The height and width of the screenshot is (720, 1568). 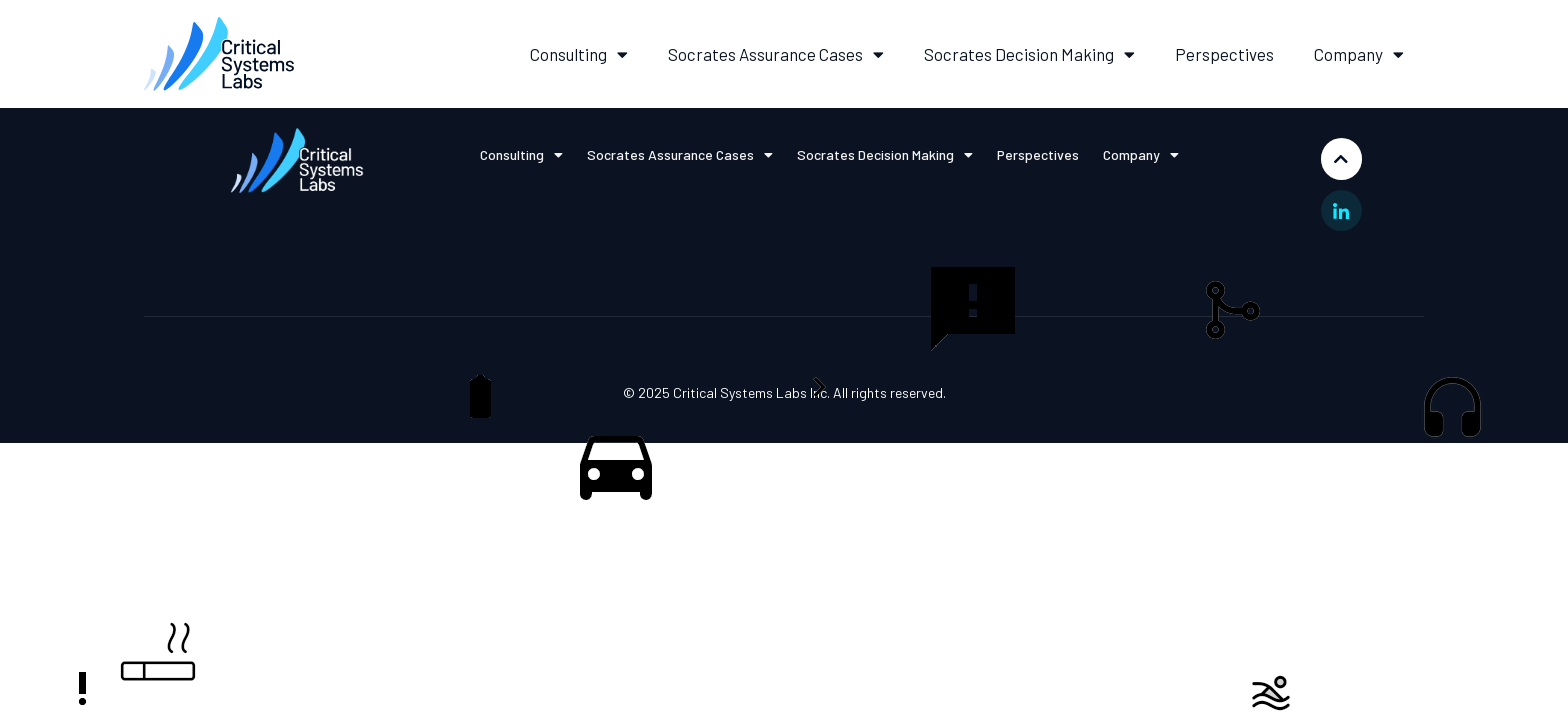 What do you see at coordinates (82, 688) in the screenshot?
I see `indicates a high priority notification or alert` at bounding box center [82, 688].